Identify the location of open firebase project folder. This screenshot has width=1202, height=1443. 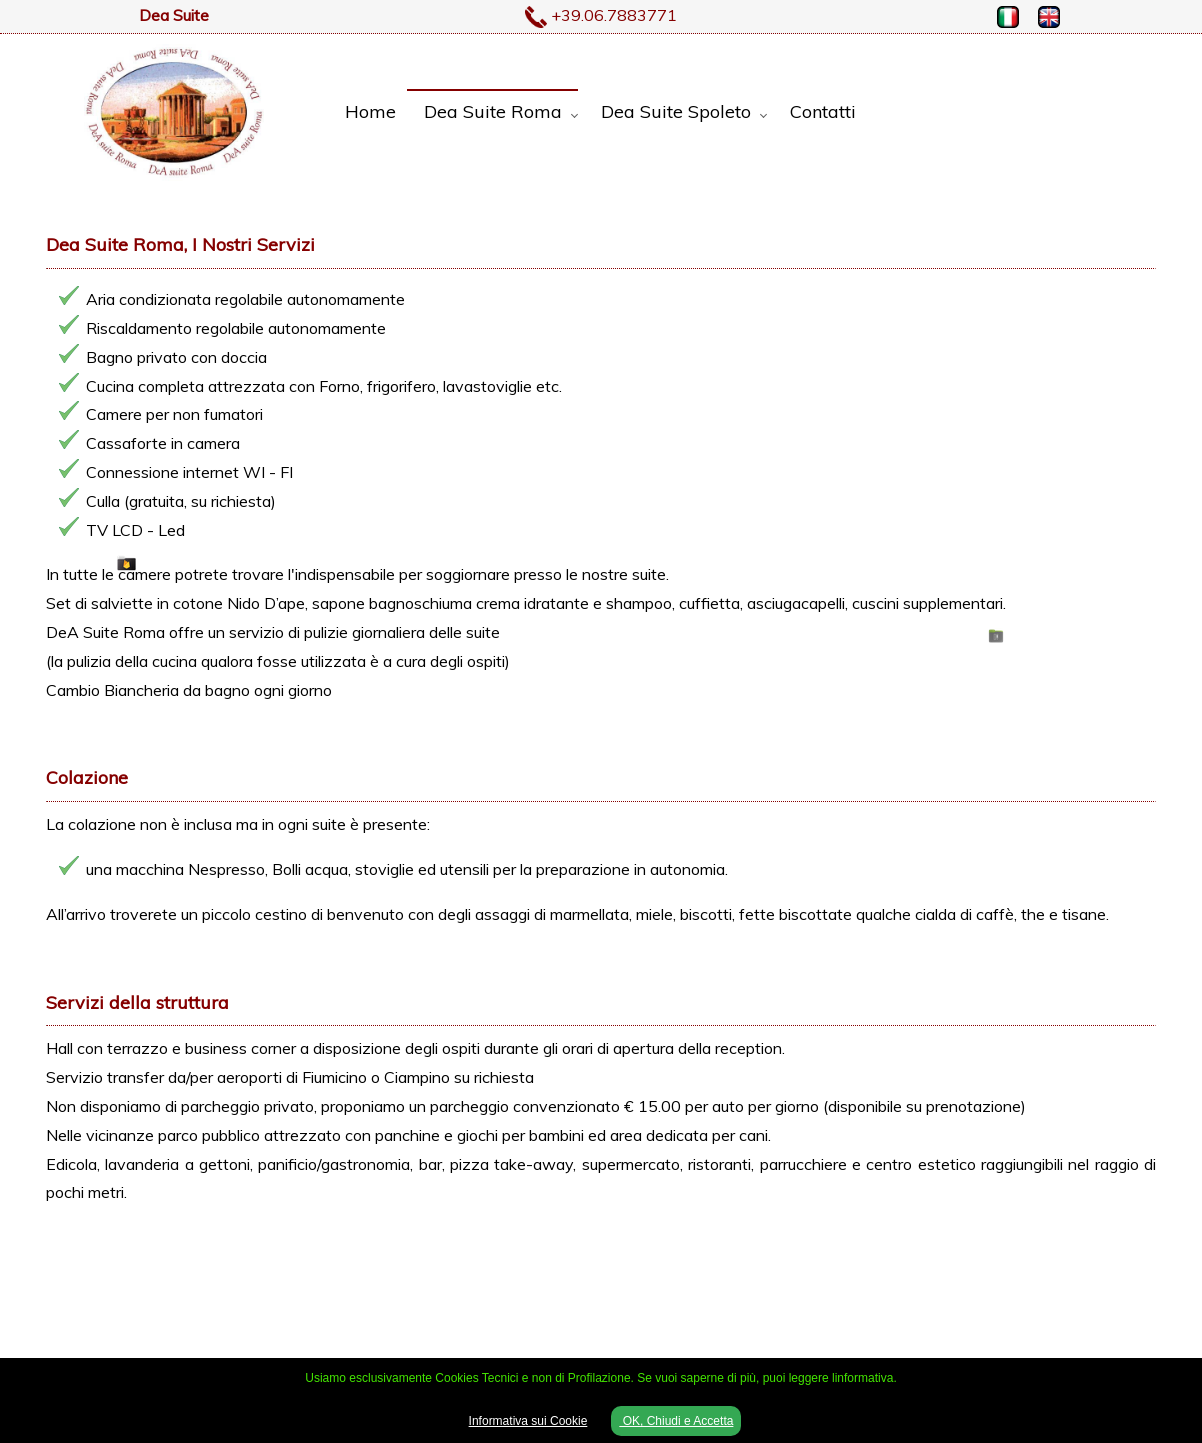
(126, 563).